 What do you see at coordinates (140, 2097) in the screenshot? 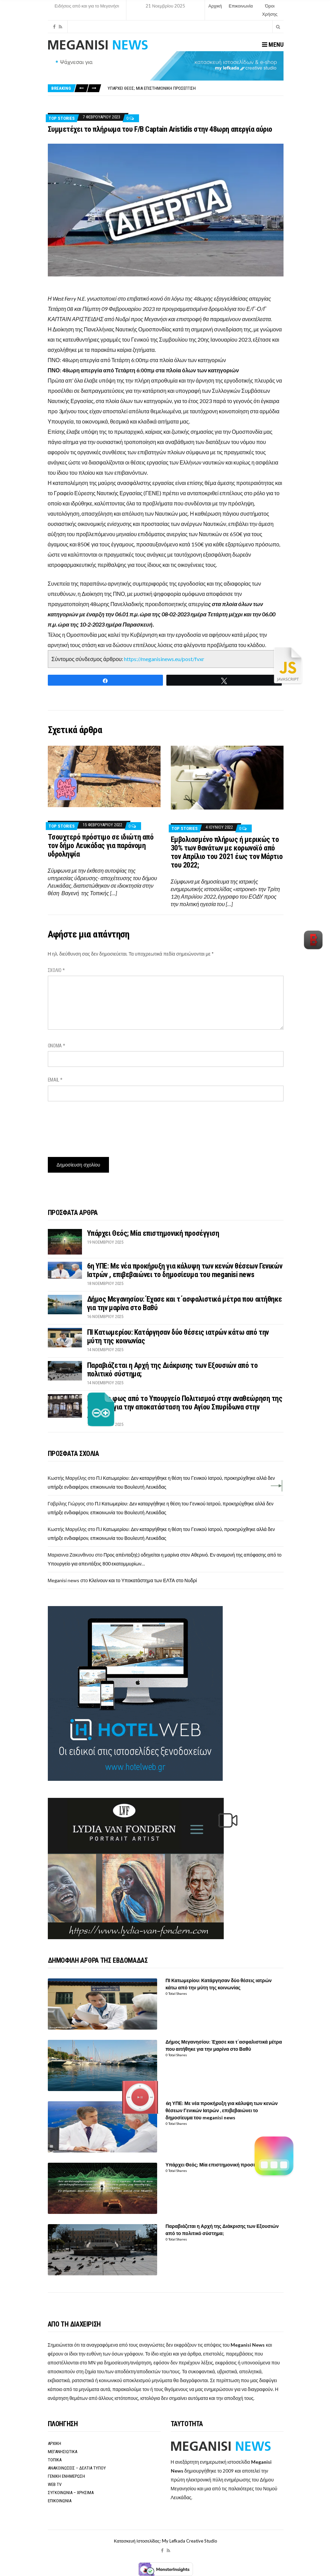
I see `iPod shuffle device connected` at bounding box center [140, 2097].